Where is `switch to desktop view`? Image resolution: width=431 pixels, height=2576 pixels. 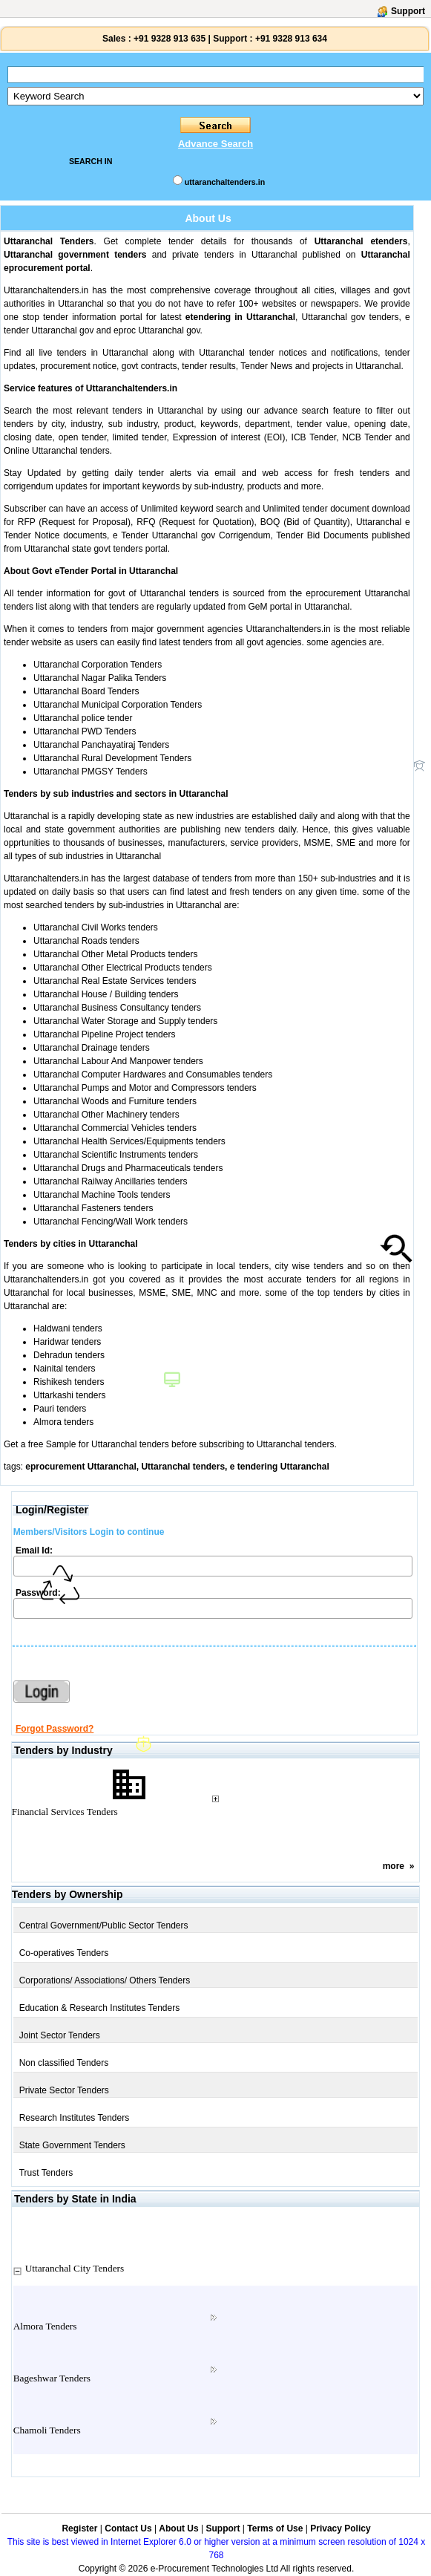 switch to desktop view is located at coordinates (172, 1379).